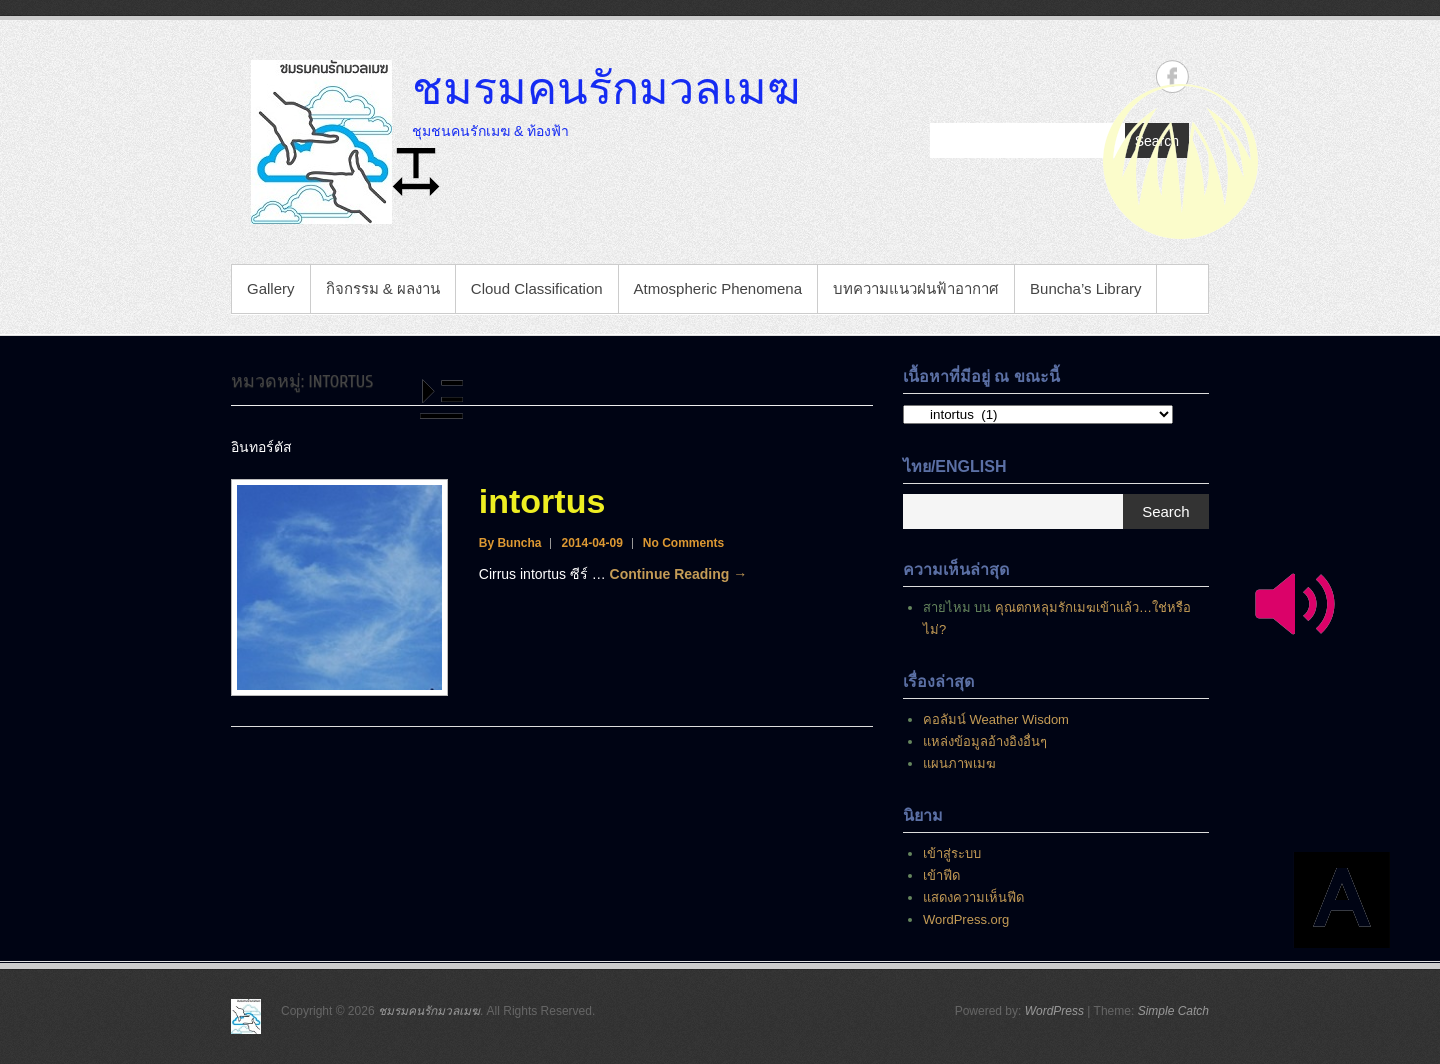 Image resolution: width=1440 pixels, height=1064 pixels. I want to click on collapse the side menu or navigation panel, so click(441, 399).